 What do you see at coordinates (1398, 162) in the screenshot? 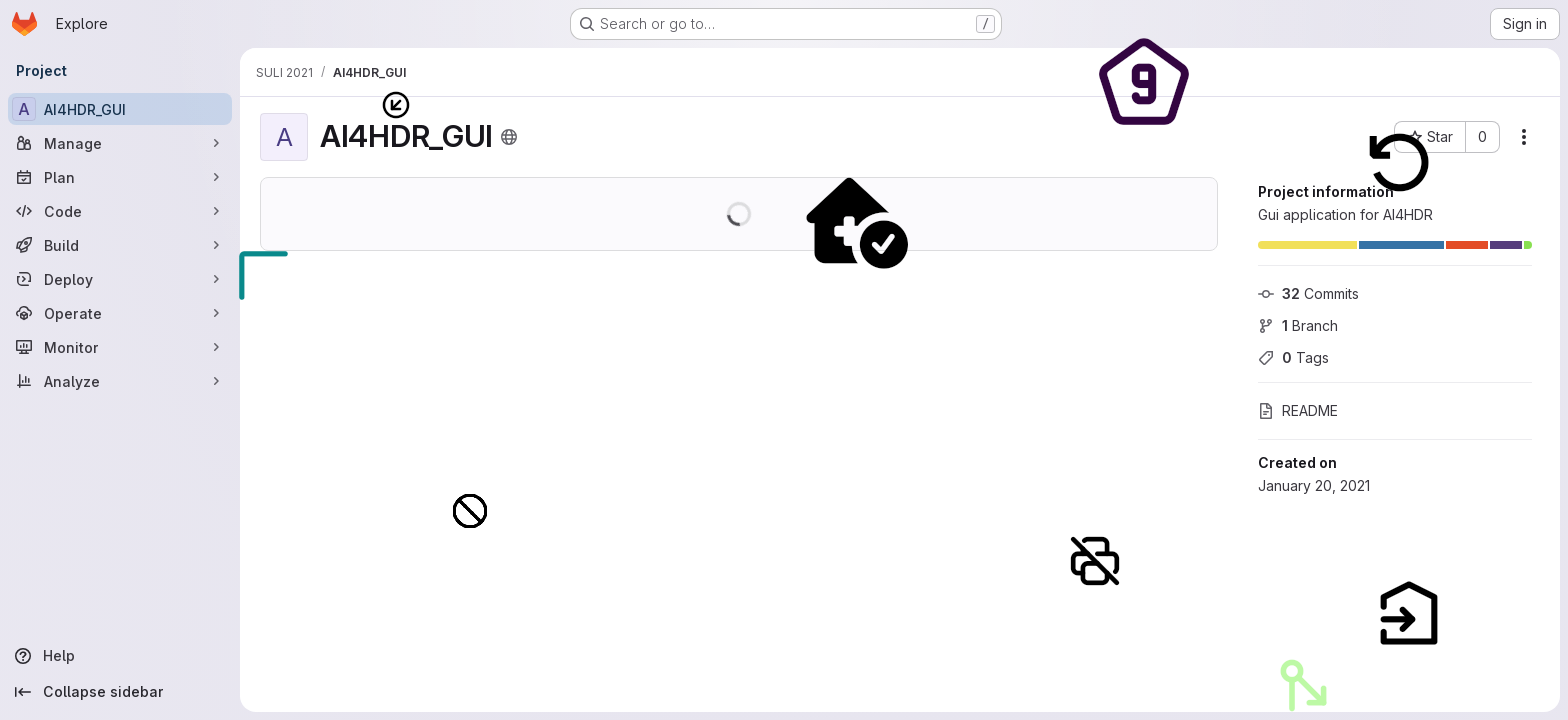
I see `restart the debugging session` at bounding box center [1398, 162].